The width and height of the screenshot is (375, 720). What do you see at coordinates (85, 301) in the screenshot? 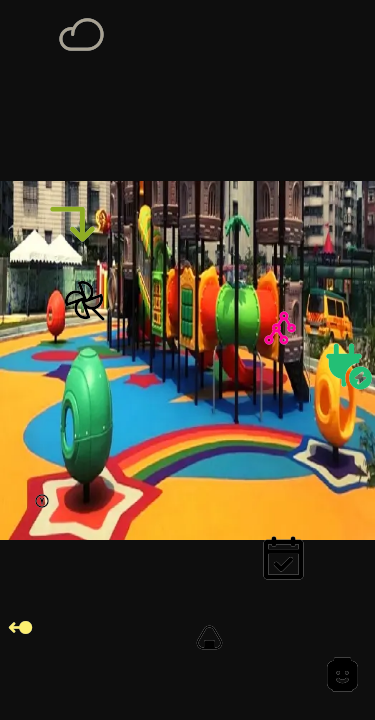
I see `decorative or playful element indicating a fun feature` at bounding box center [85, 301].